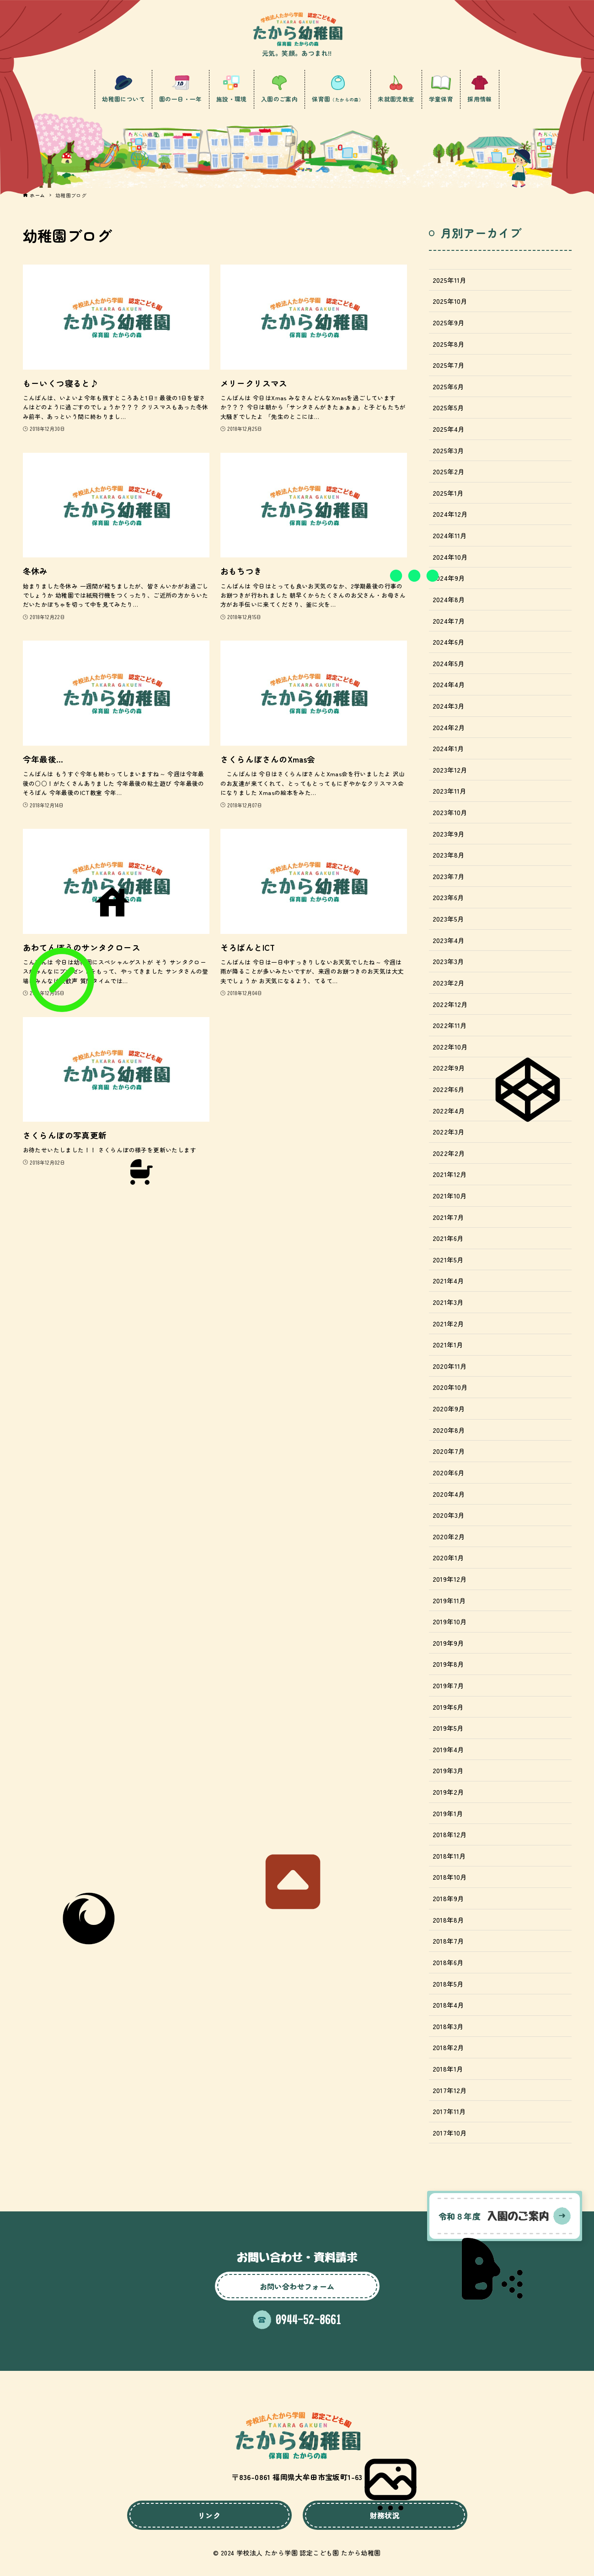  I want to click on codepen logo, so click(528, 1090).